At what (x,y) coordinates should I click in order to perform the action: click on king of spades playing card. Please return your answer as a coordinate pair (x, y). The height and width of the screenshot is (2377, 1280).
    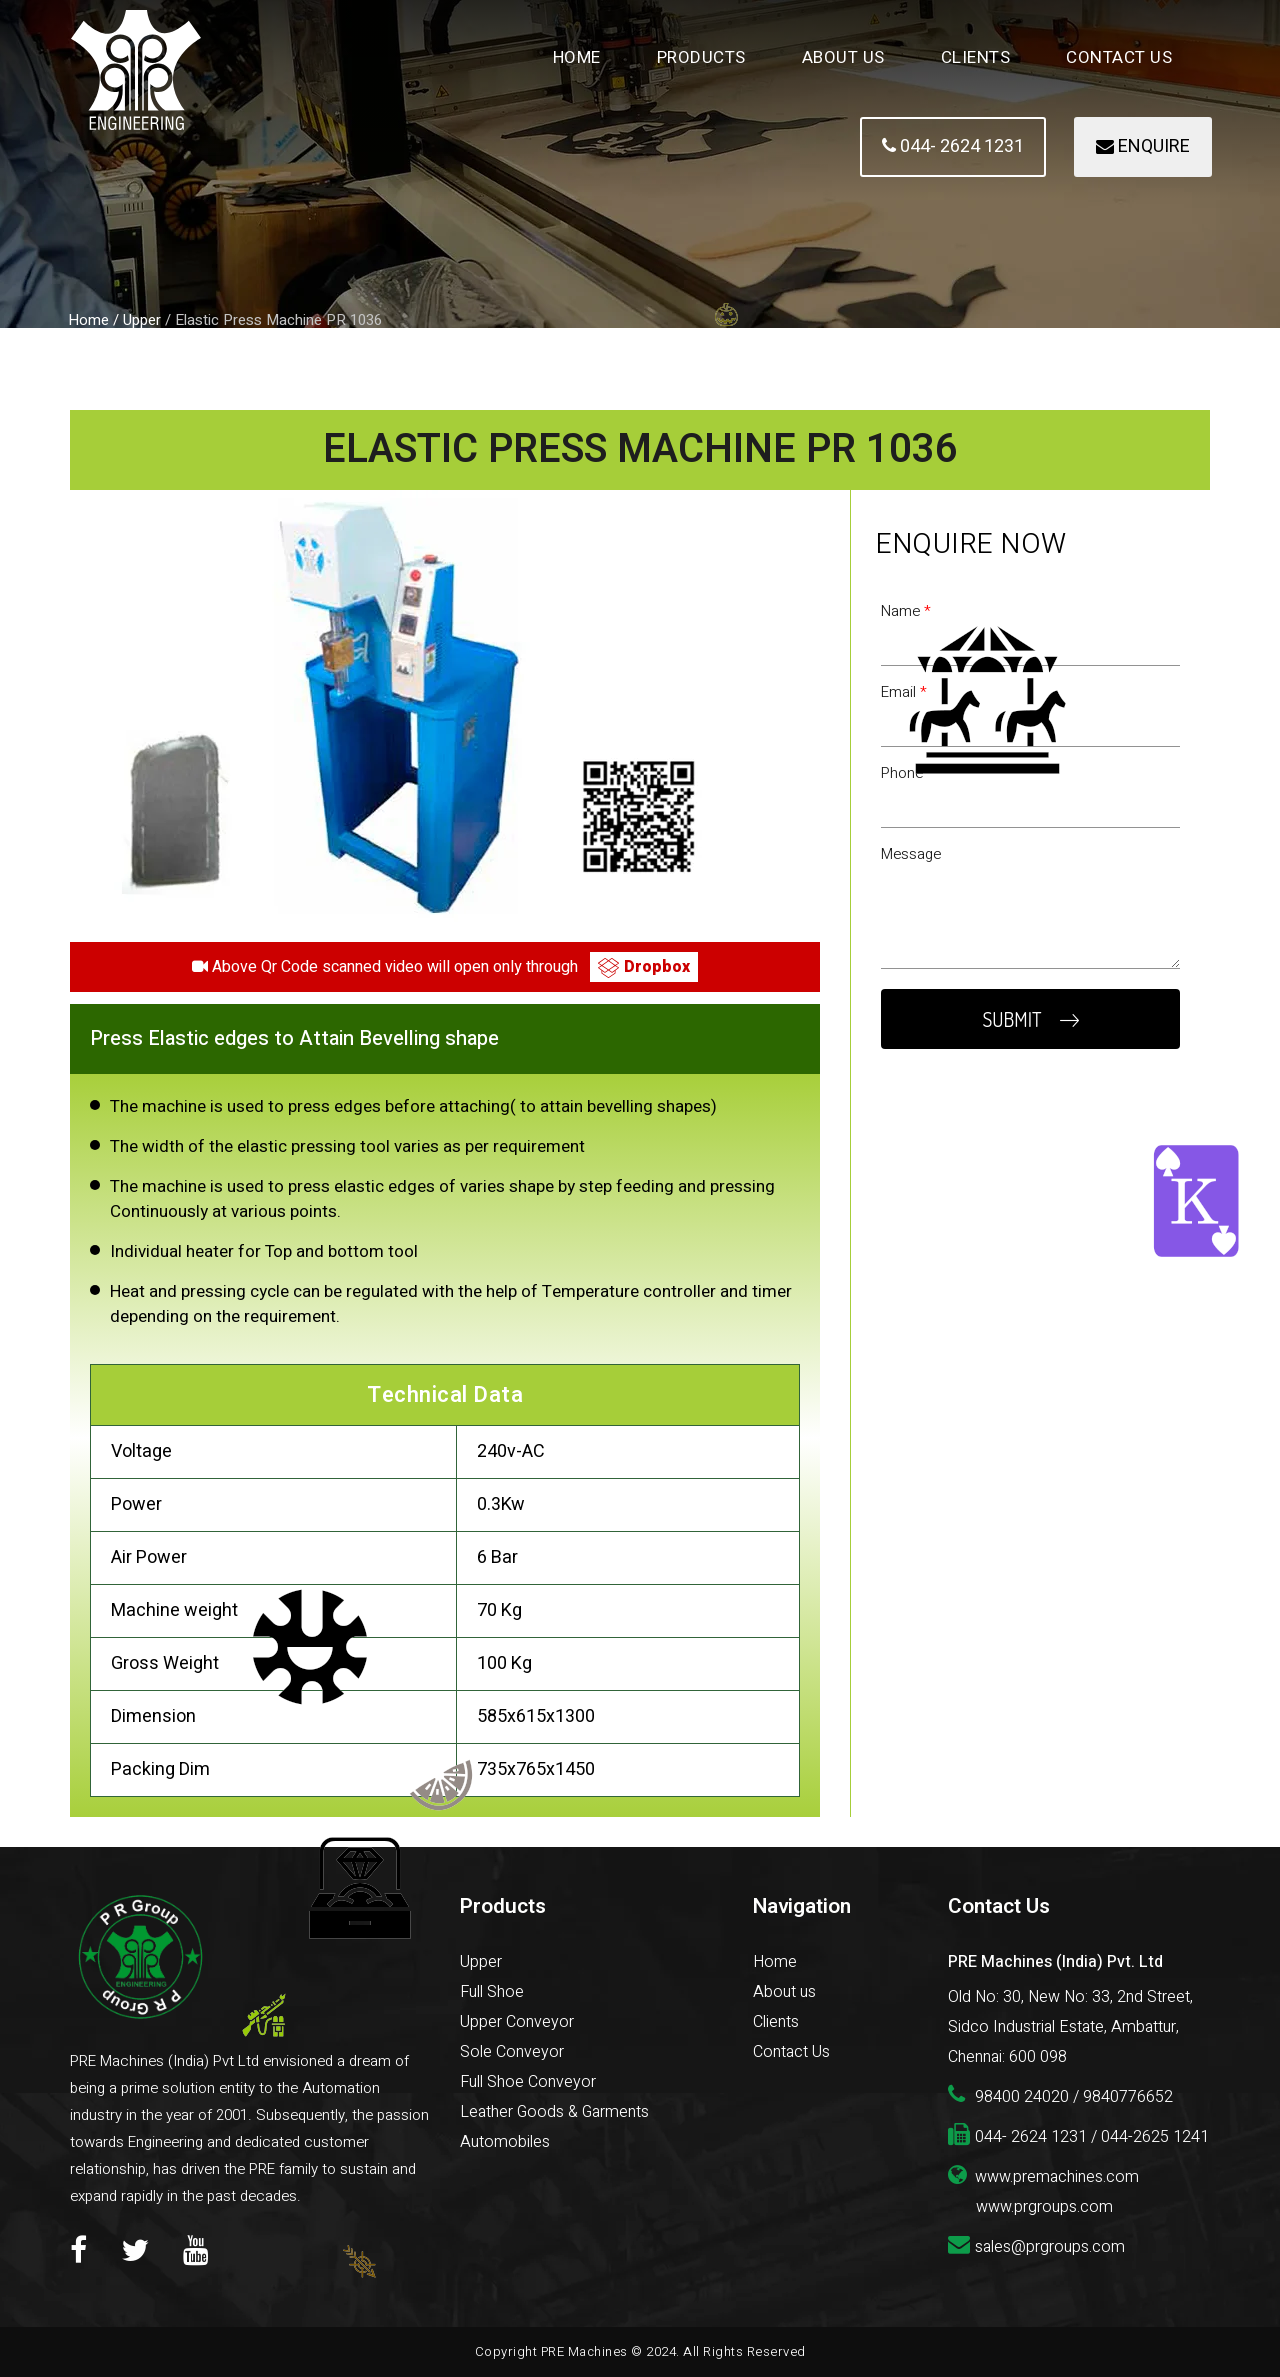
    Looking at the image, I should click on (1196, 1201).